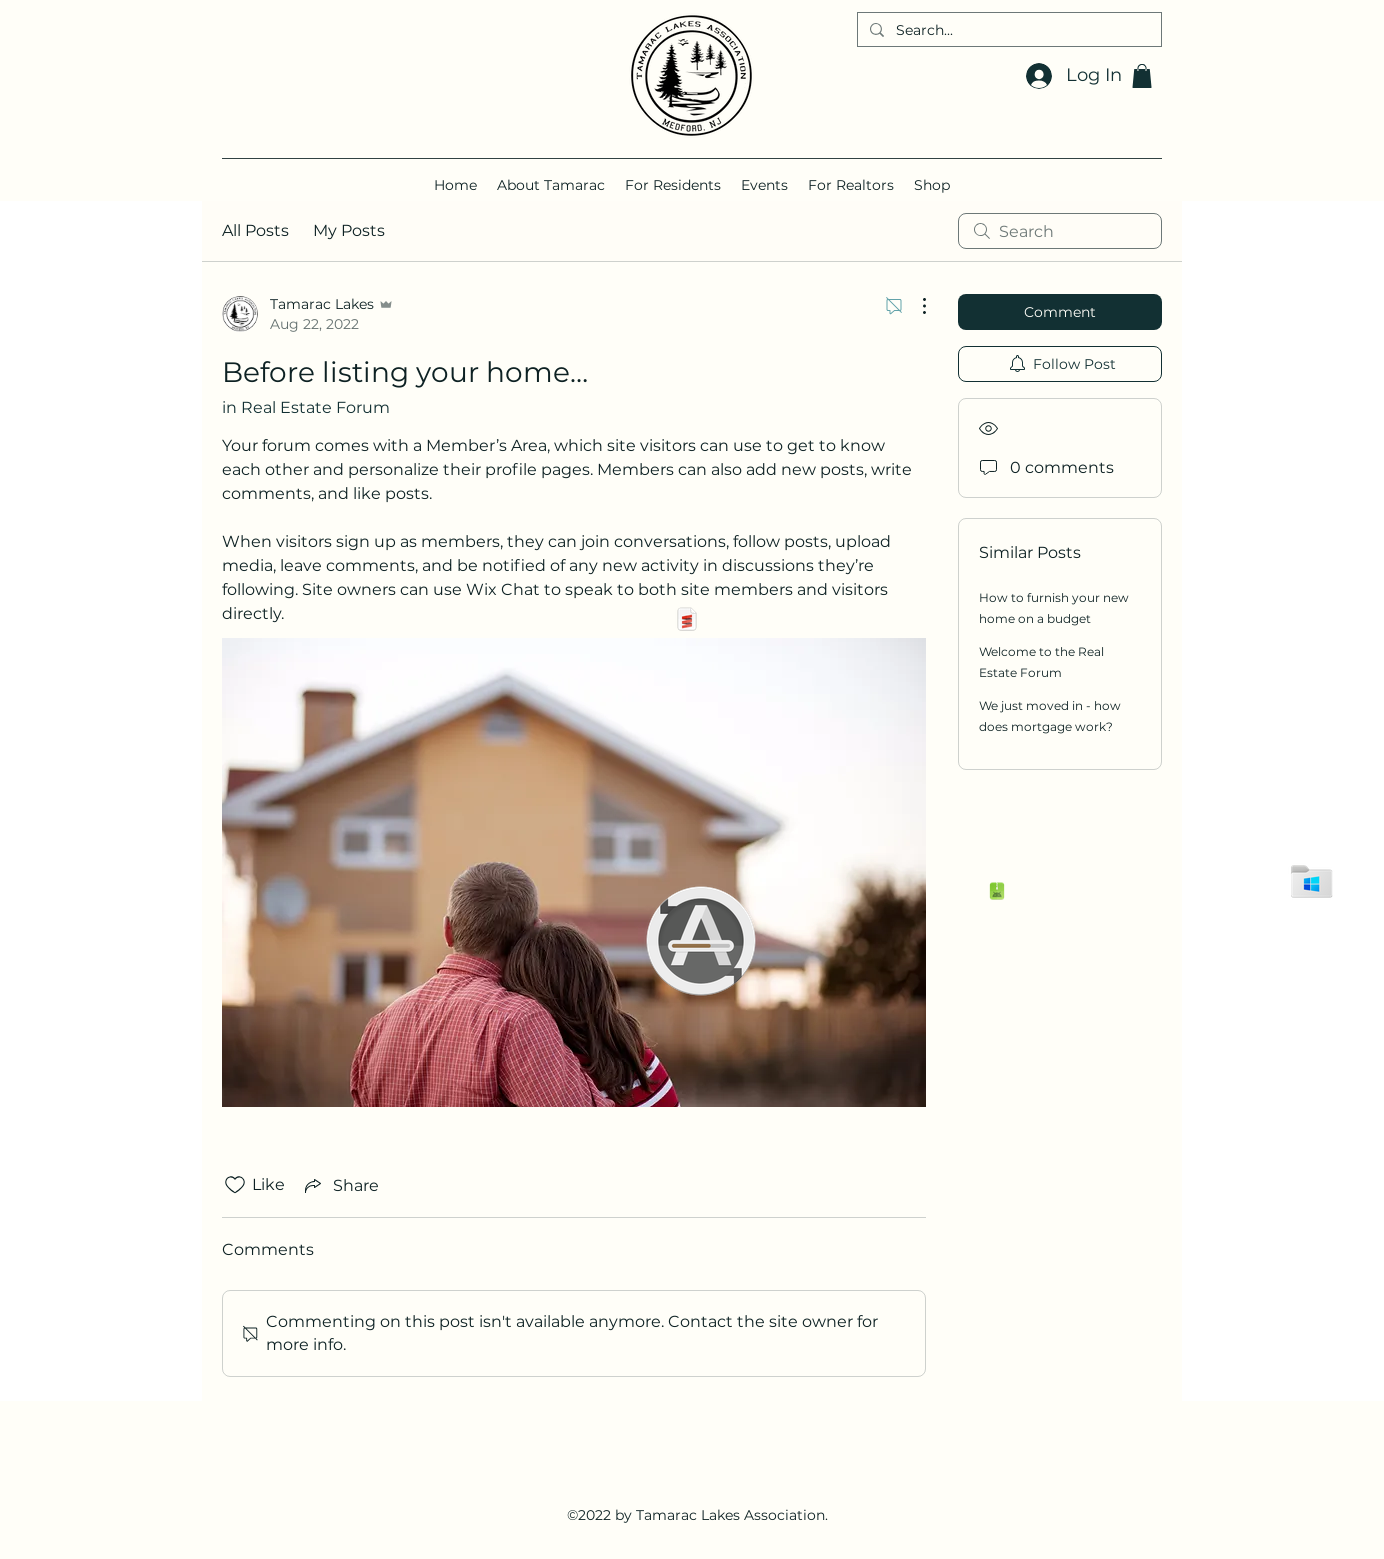 This screenshot has height=1559, width=1384. I want to click on check for available software updates, so click(701, 941).